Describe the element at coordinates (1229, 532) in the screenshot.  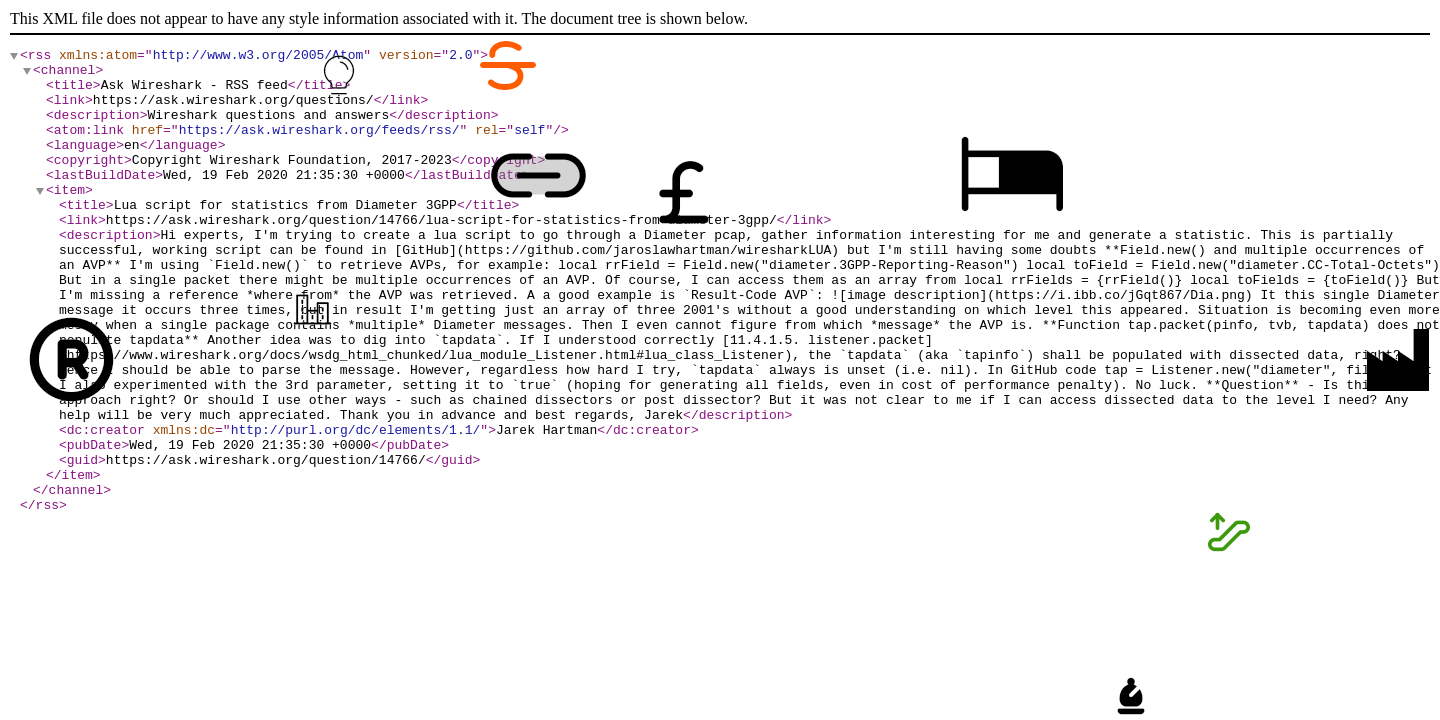
I see `escalator going up` at that location.